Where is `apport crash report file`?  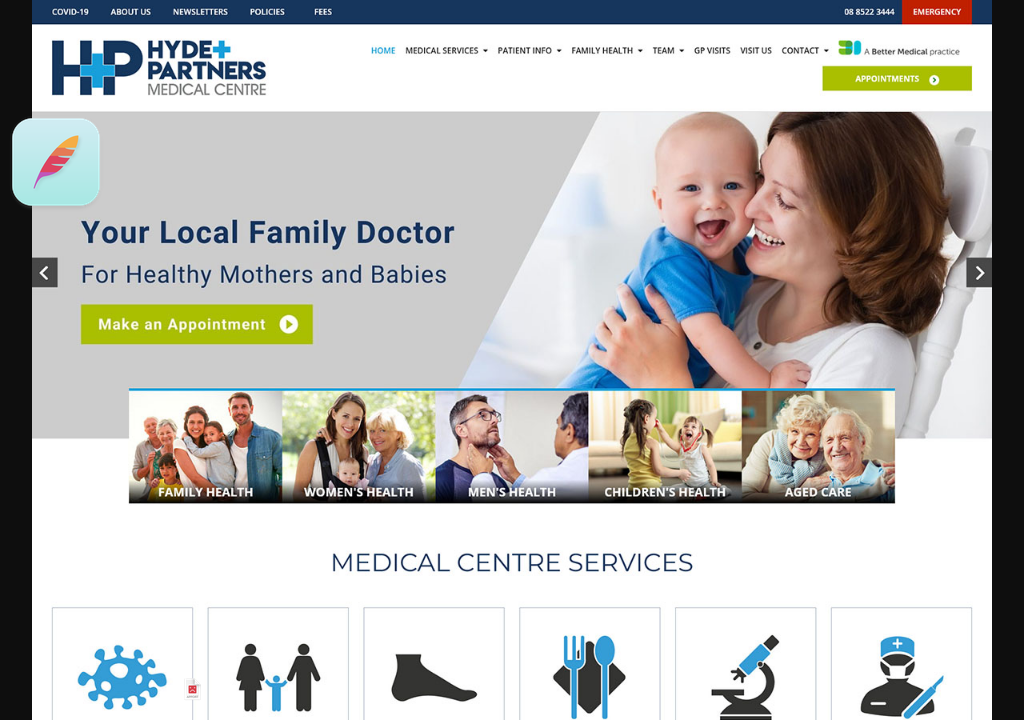 apport crash report file is located at coordinates (192, 689).